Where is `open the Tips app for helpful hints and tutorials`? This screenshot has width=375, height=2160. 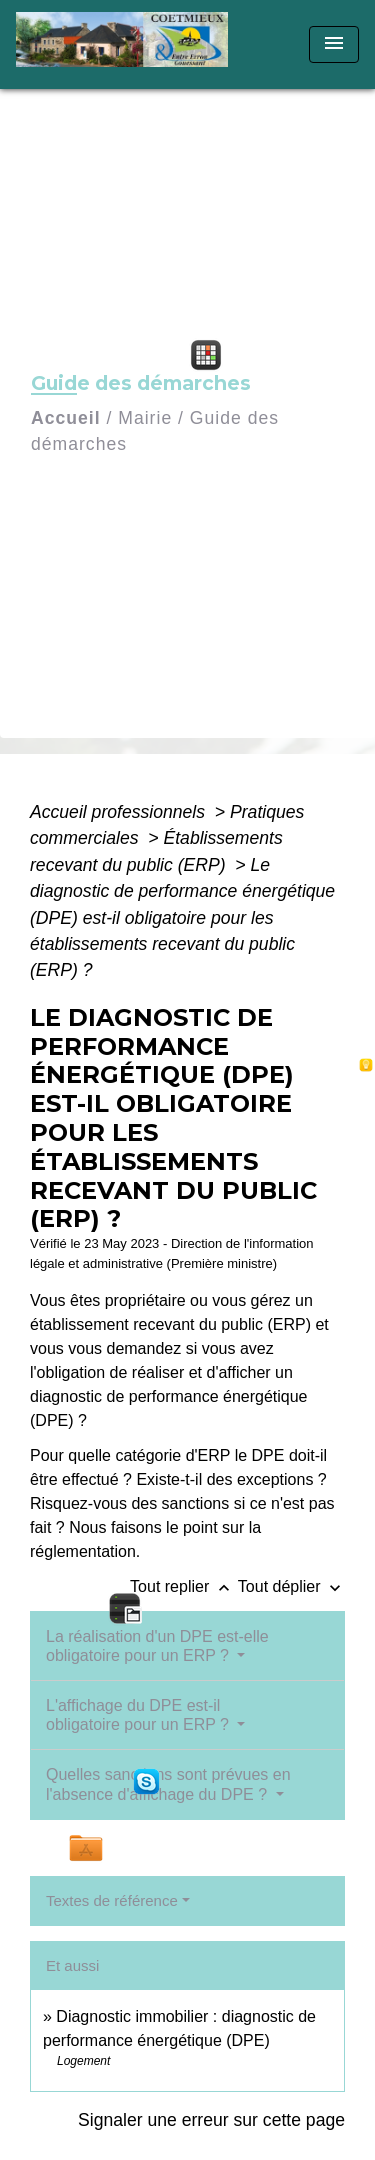 open the Tips app for helpful hints and tutorials is located at coordinates (366, 1065).